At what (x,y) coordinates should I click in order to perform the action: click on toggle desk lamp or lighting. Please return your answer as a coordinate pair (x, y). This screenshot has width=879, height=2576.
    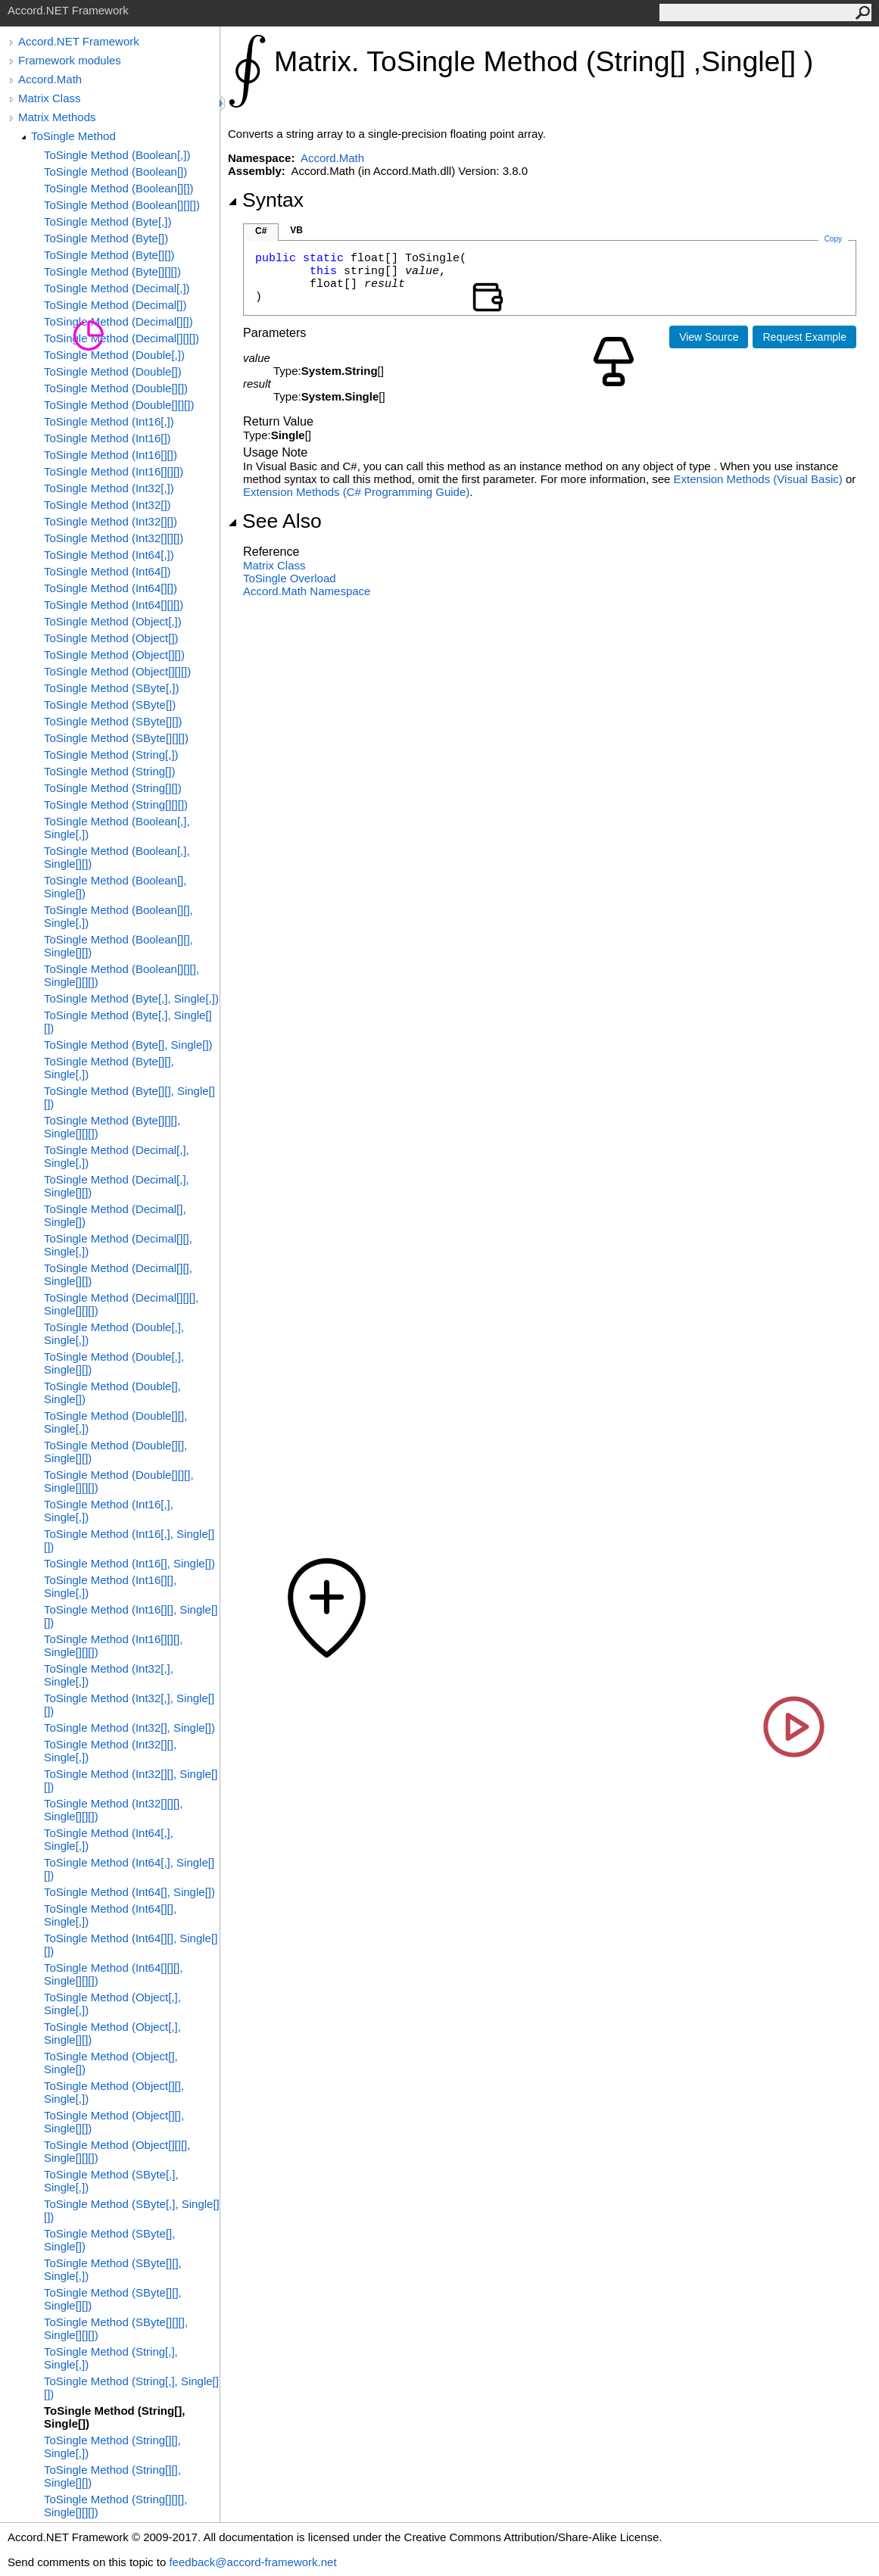
    Looking at the image, I should click on (613, 361).